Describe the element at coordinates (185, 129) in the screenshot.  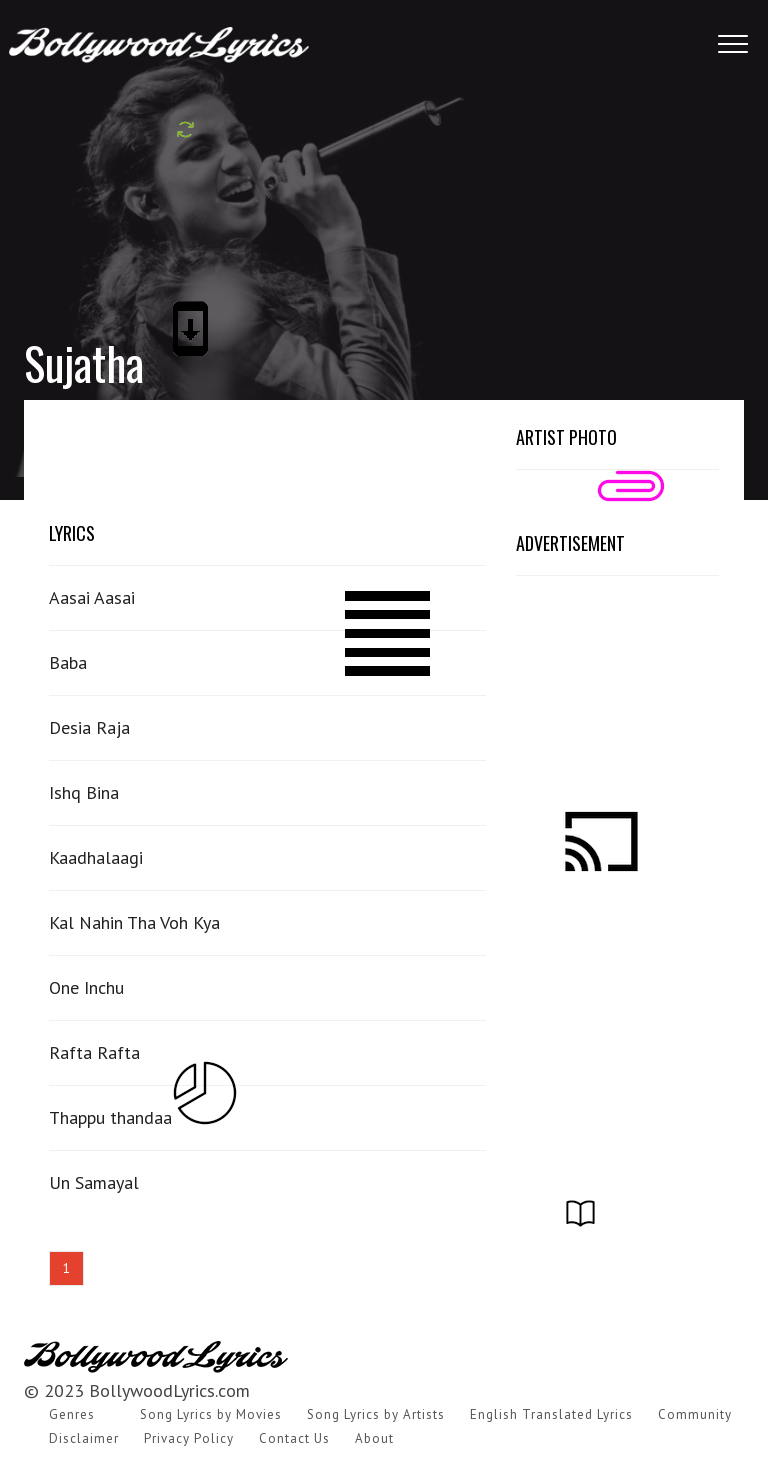
I see `refresh or reload content` at that location.